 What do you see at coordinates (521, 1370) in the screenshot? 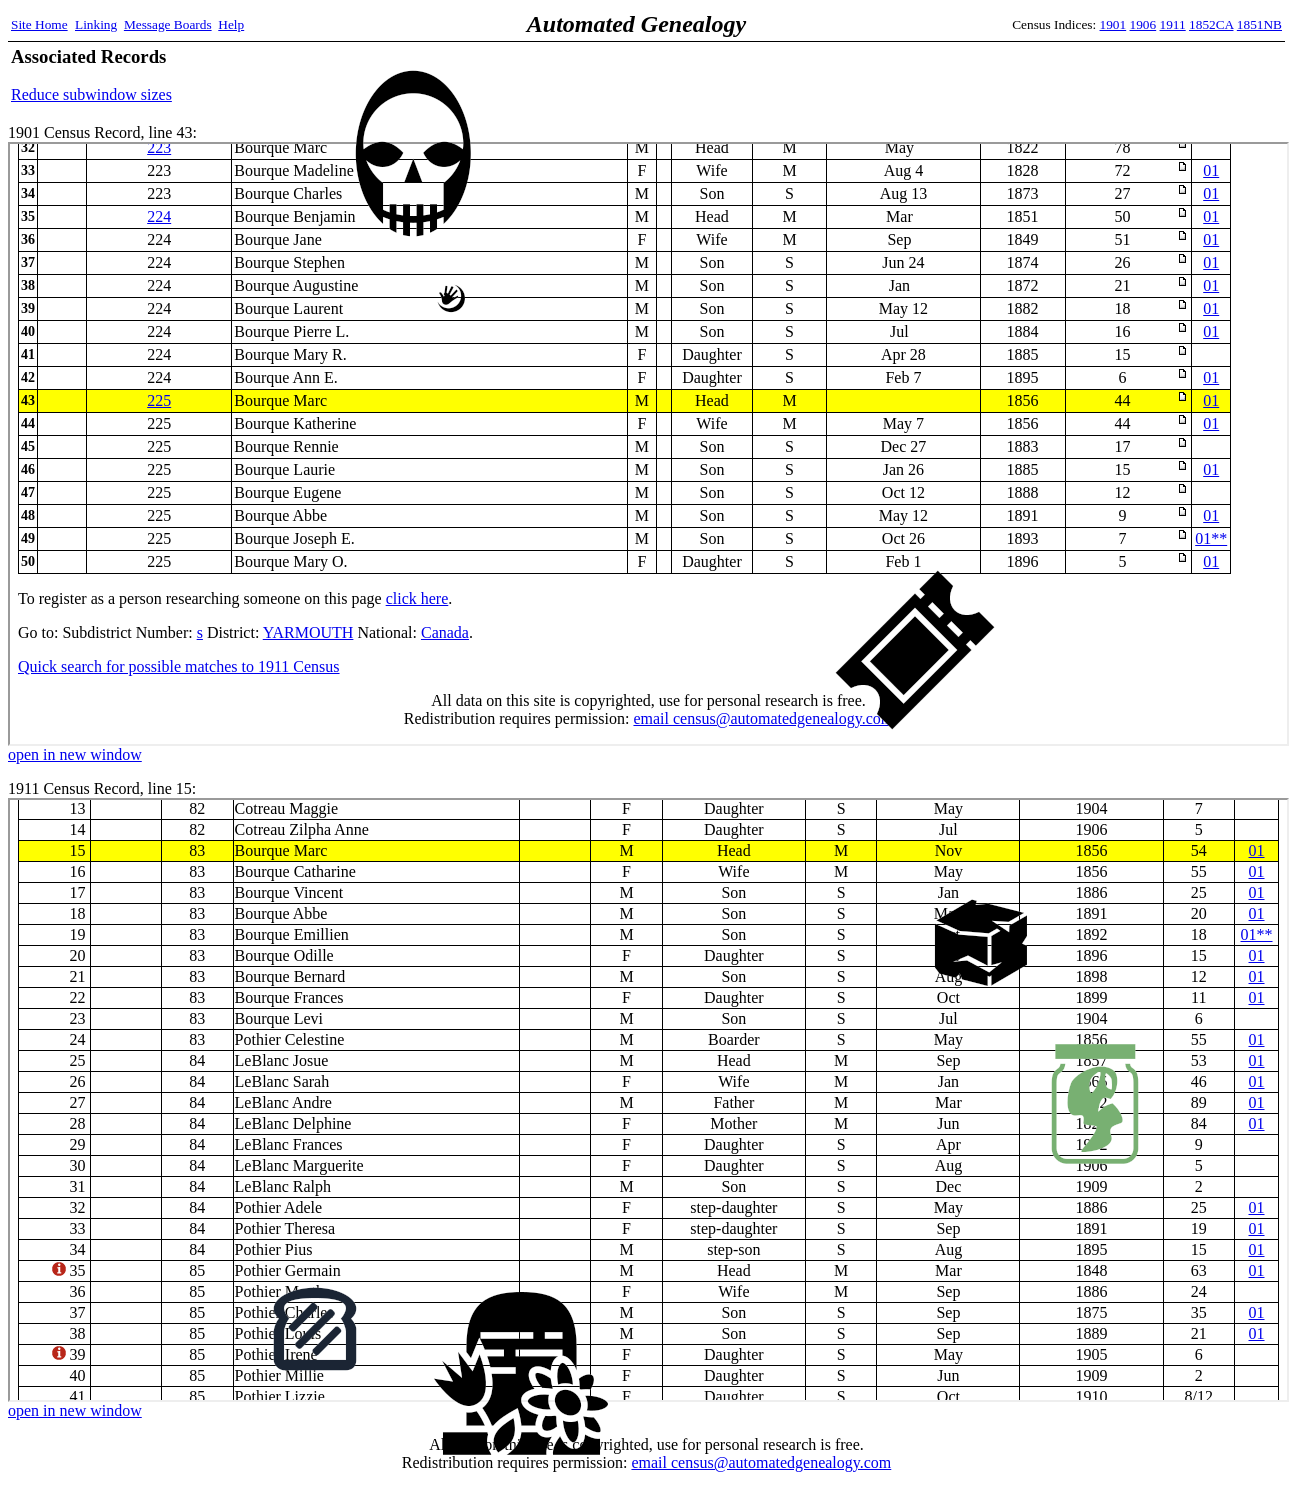
I see `memorial or cemetery location marker` at bounding box center [521, 1370].